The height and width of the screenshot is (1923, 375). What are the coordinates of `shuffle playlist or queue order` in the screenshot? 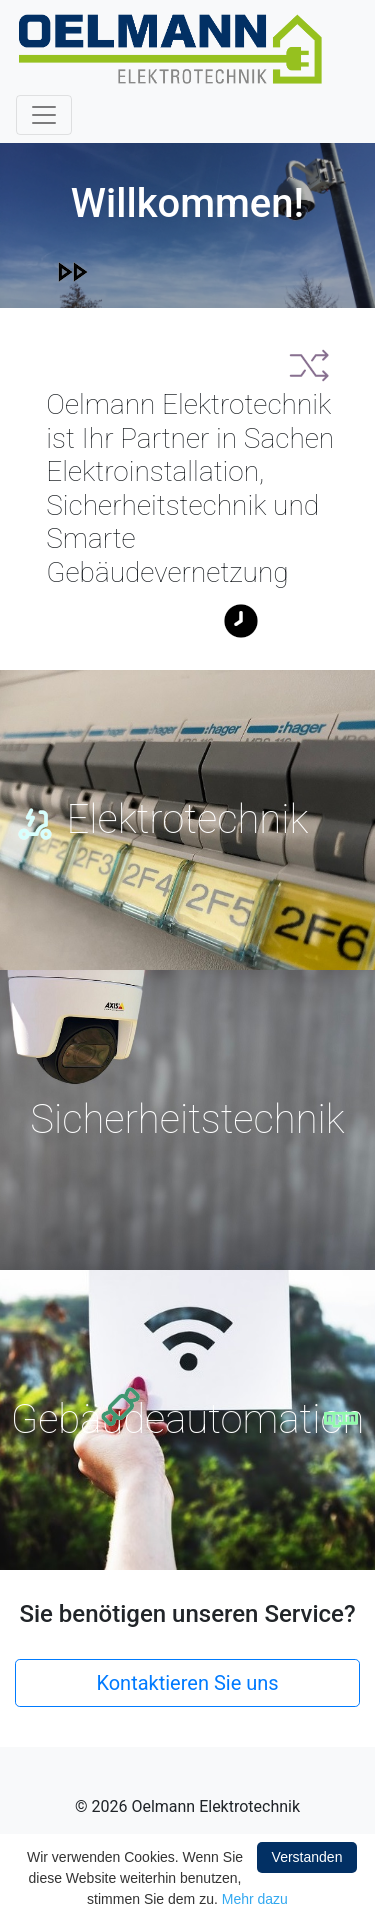 It's located at (308, 365).